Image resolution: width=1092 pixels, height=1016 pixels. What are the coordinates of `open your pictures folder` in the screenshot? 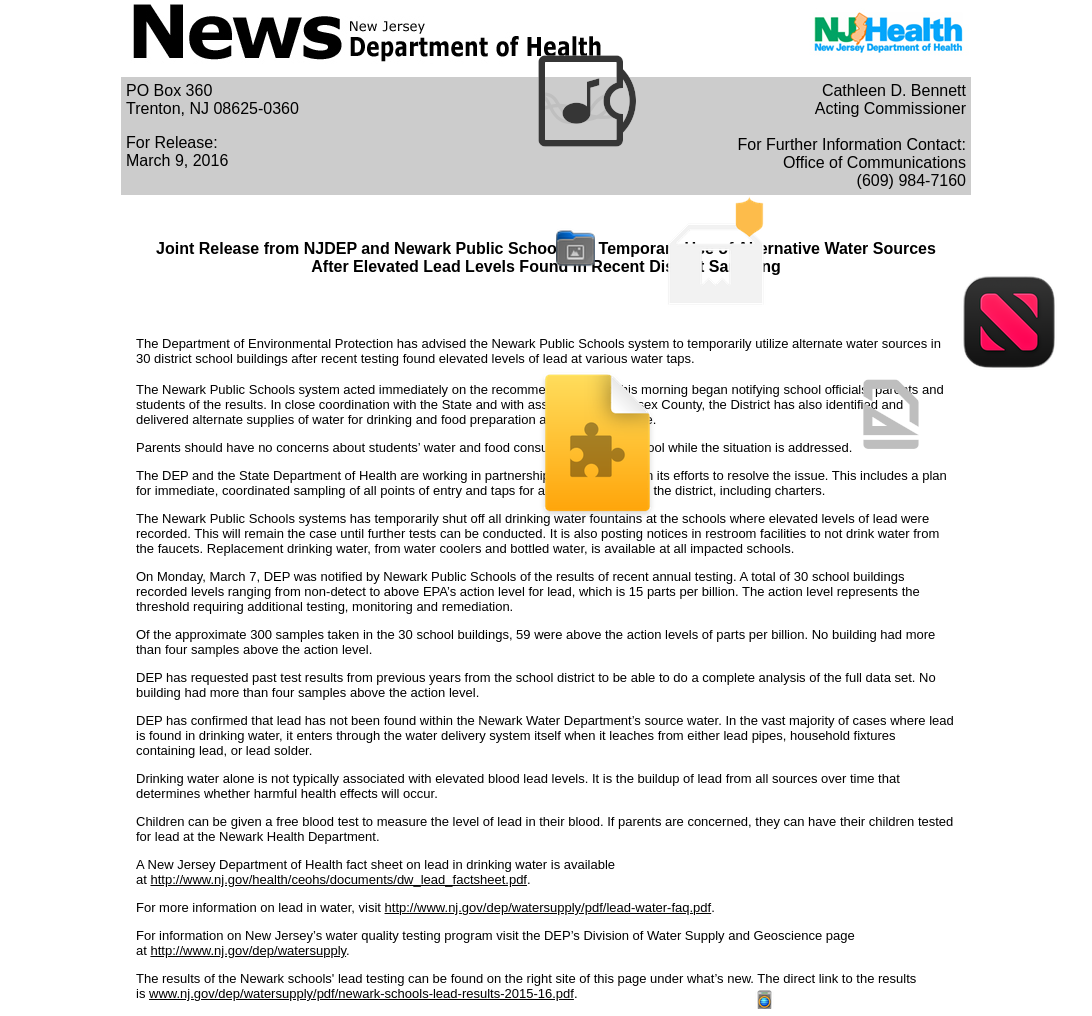 It's located at (575, 247).